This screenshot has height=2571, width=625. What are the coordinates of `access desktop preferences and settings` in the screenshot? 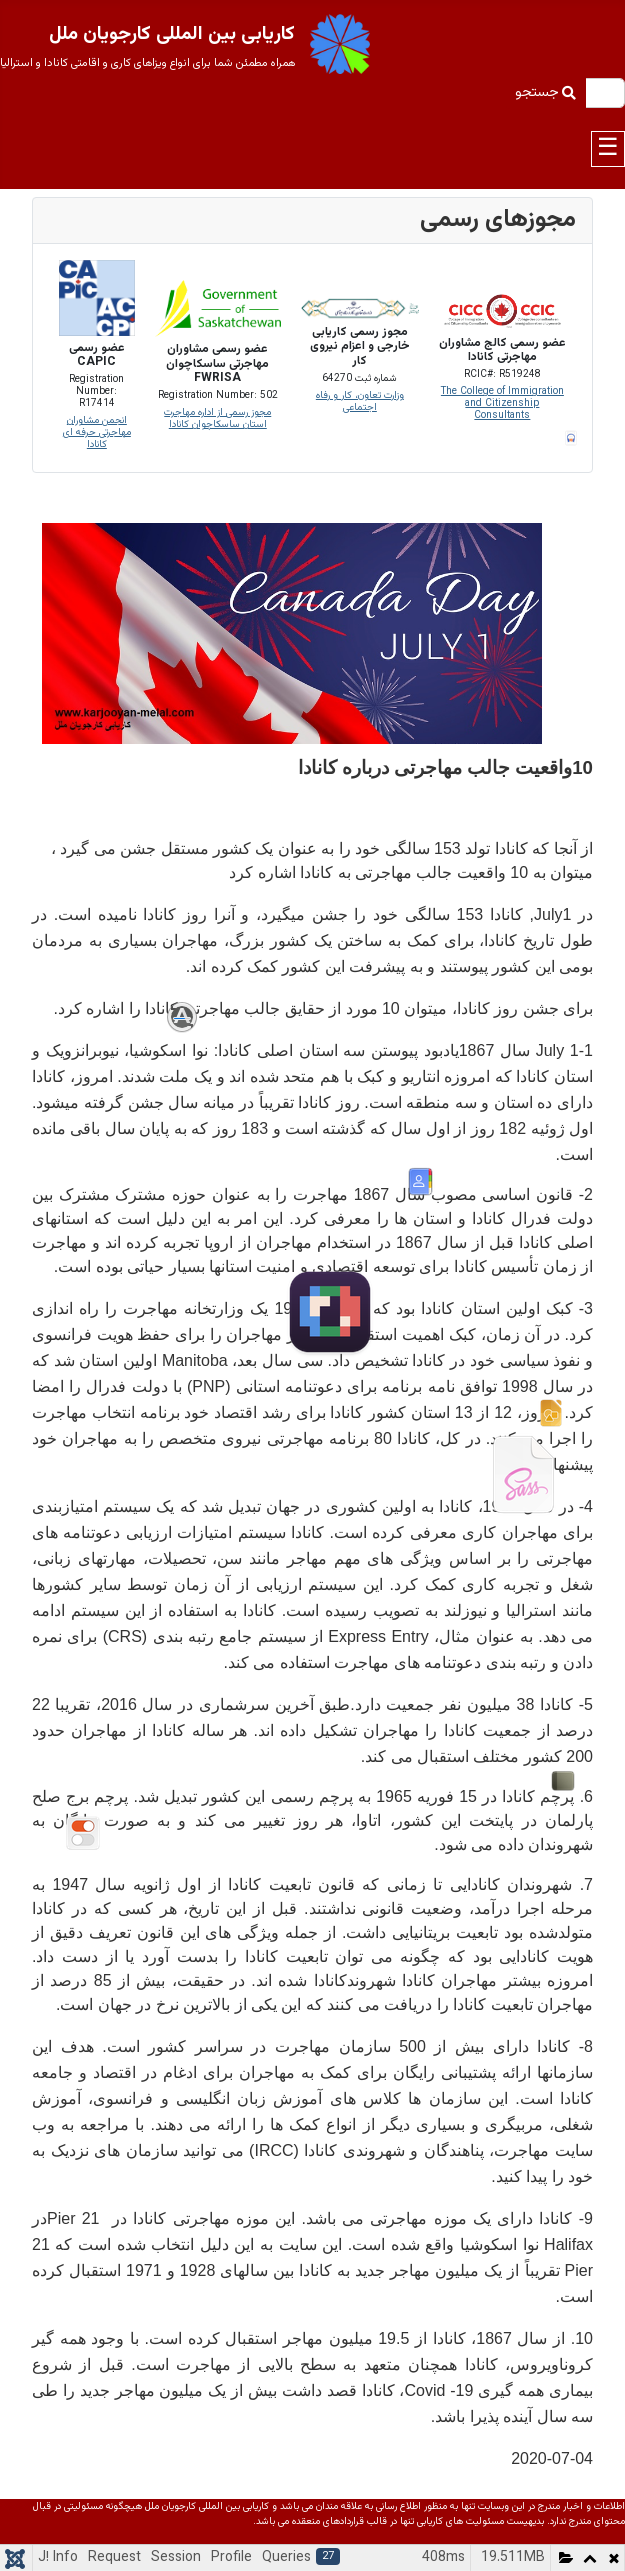 It's located at (83, 1833).